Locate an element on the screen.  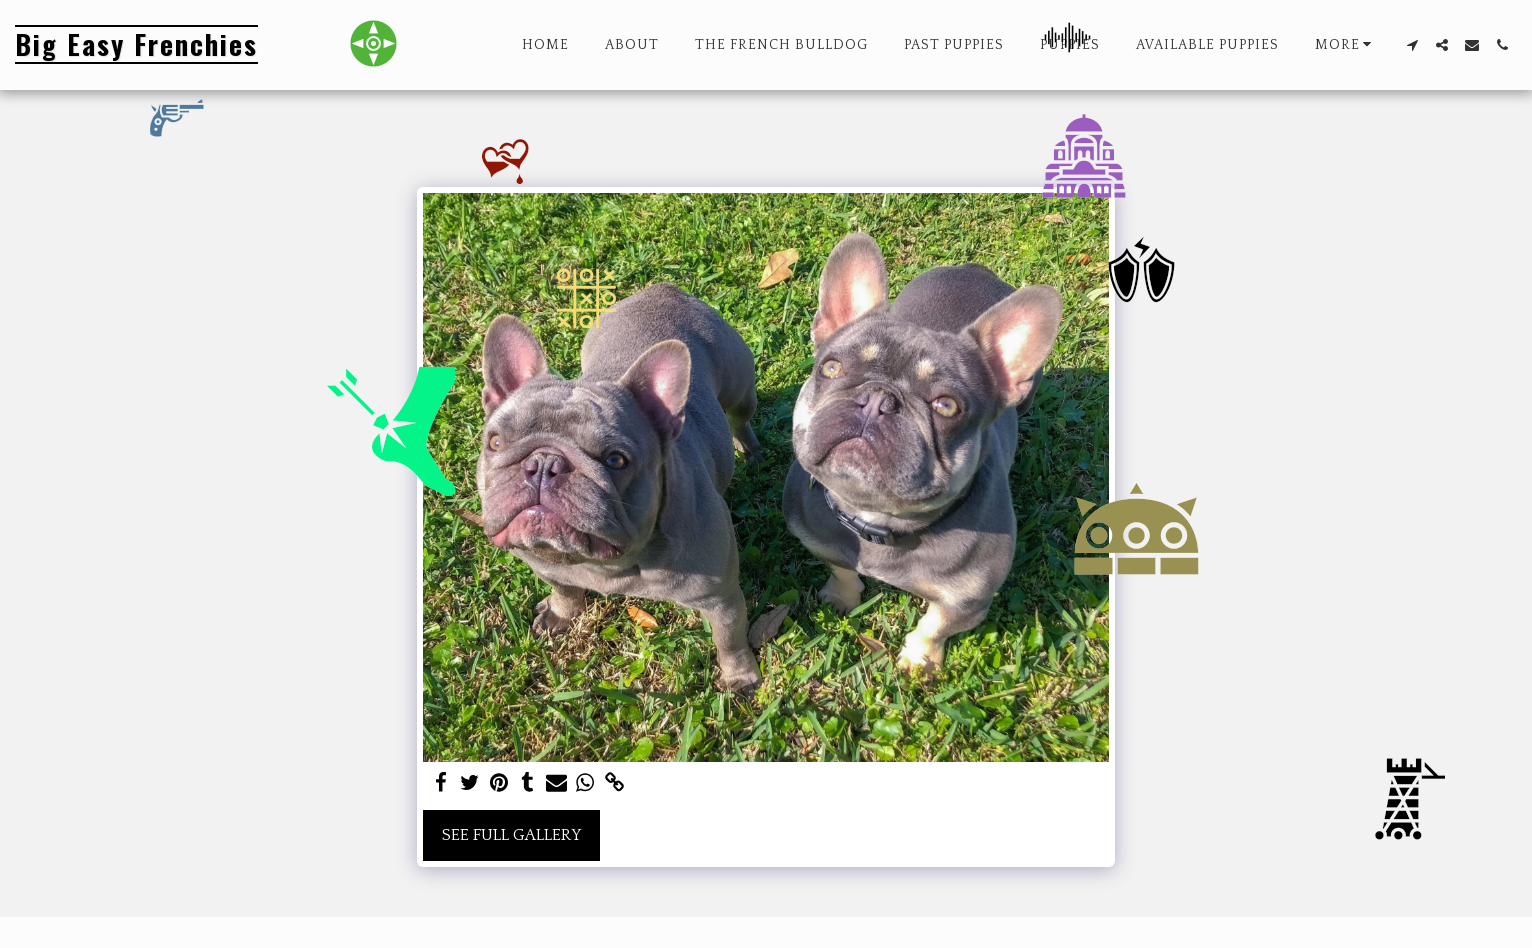
access siege tower unit in strategy game is located at coordinates (1408, 797).